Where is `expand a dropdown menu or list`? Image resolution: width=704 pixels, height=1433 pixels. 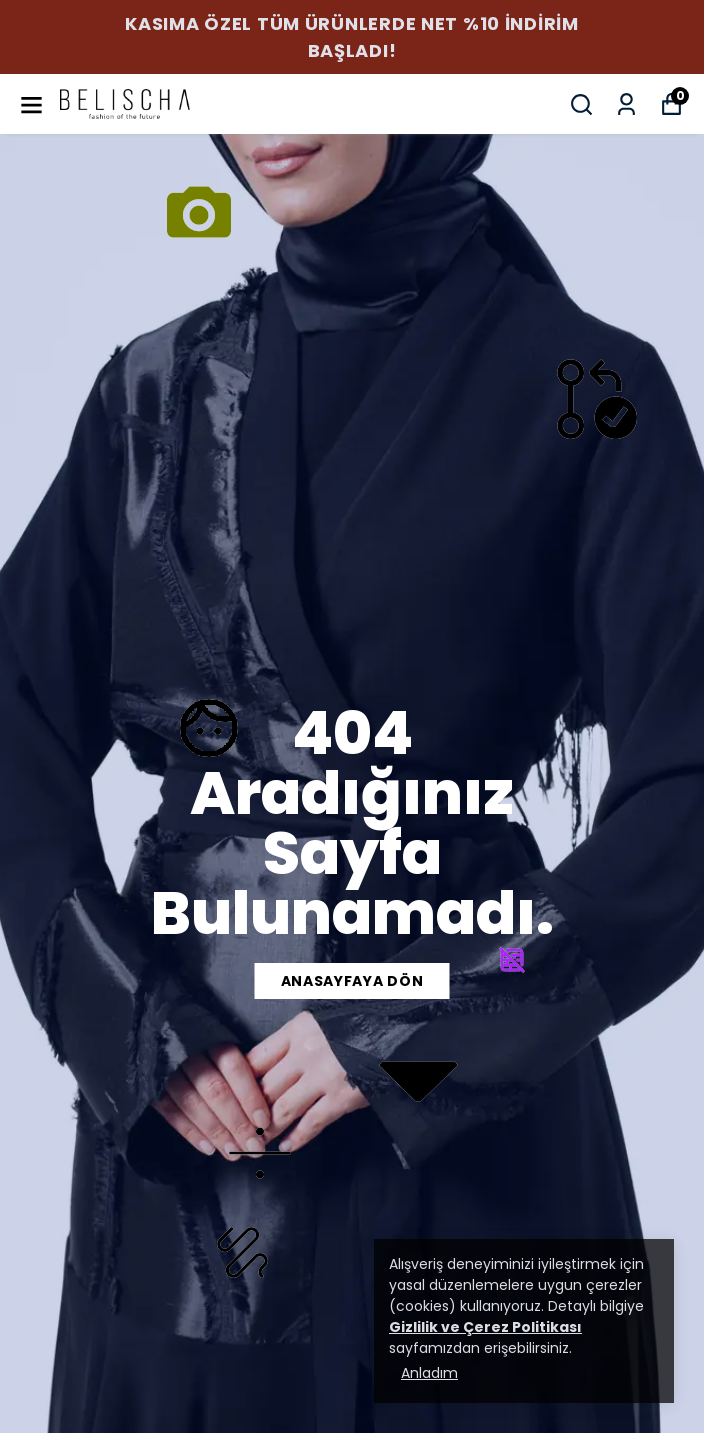 expand a dropdown menu or list is located at coordinates (418, 1081).